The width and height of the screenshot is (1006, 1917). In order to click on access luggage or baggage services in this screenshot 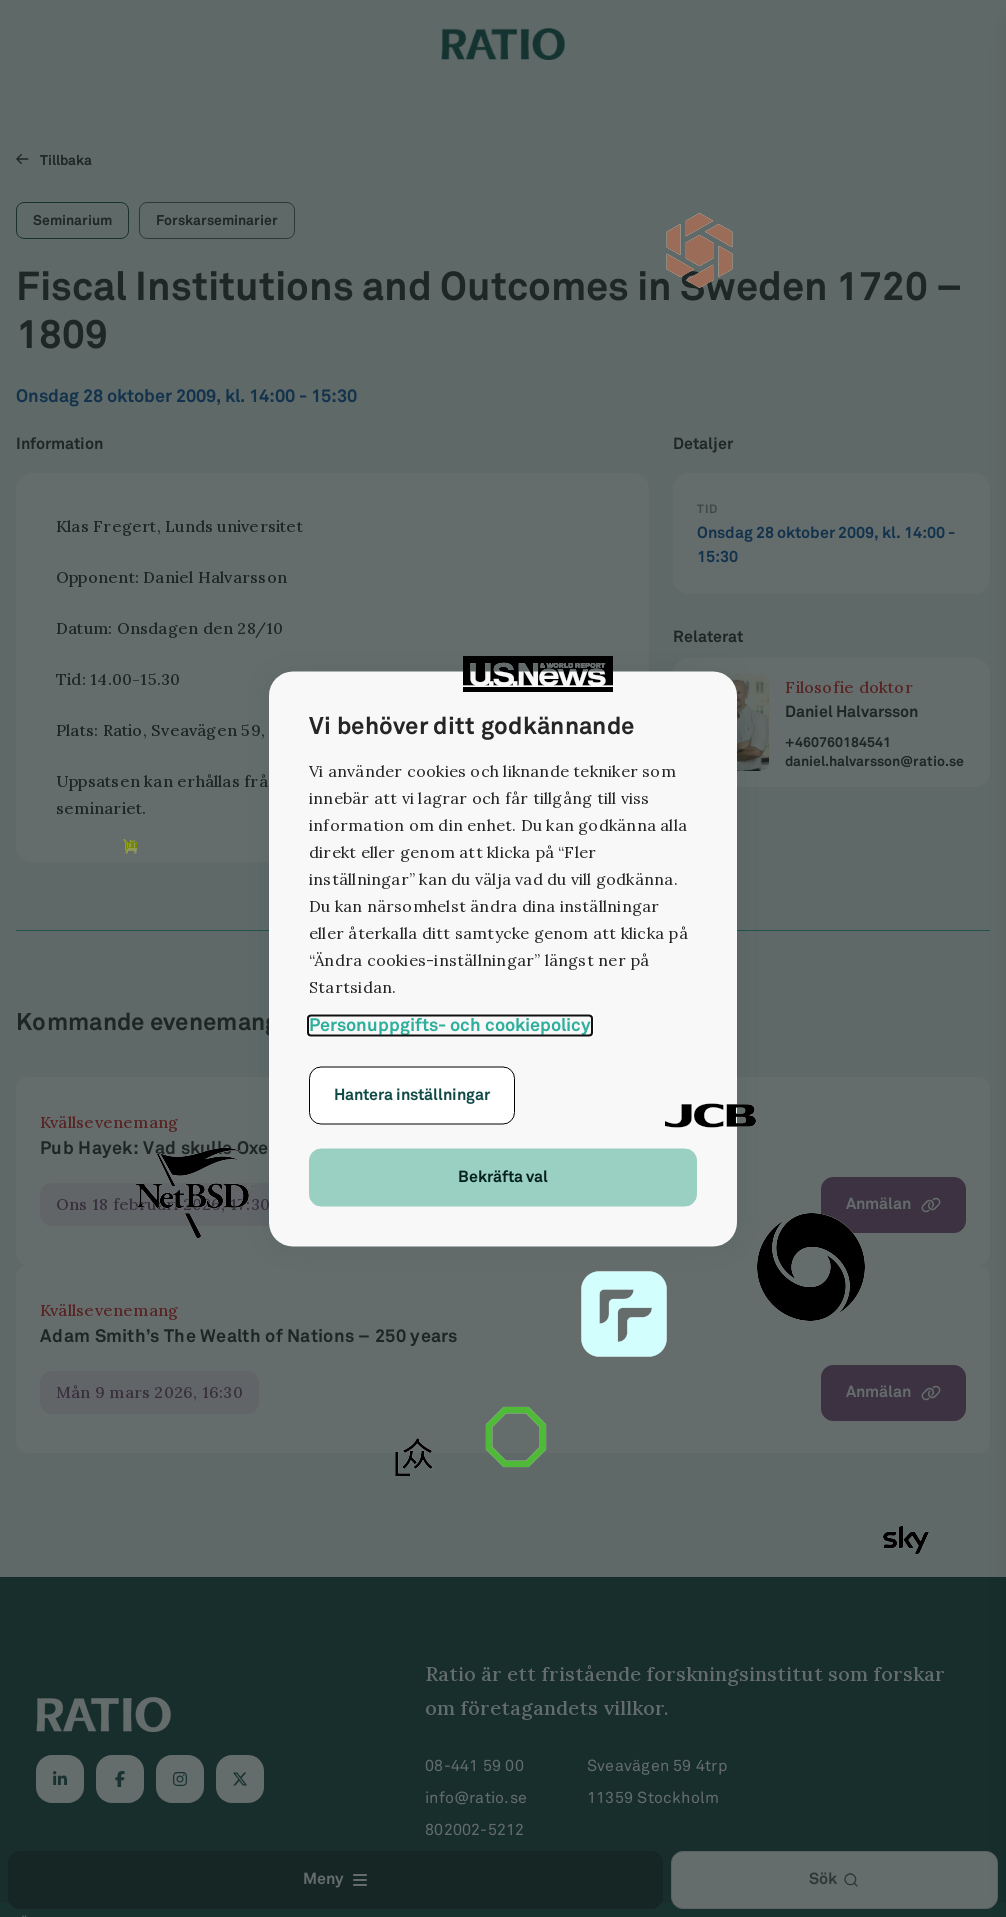, I will do `click(131, 846)`.